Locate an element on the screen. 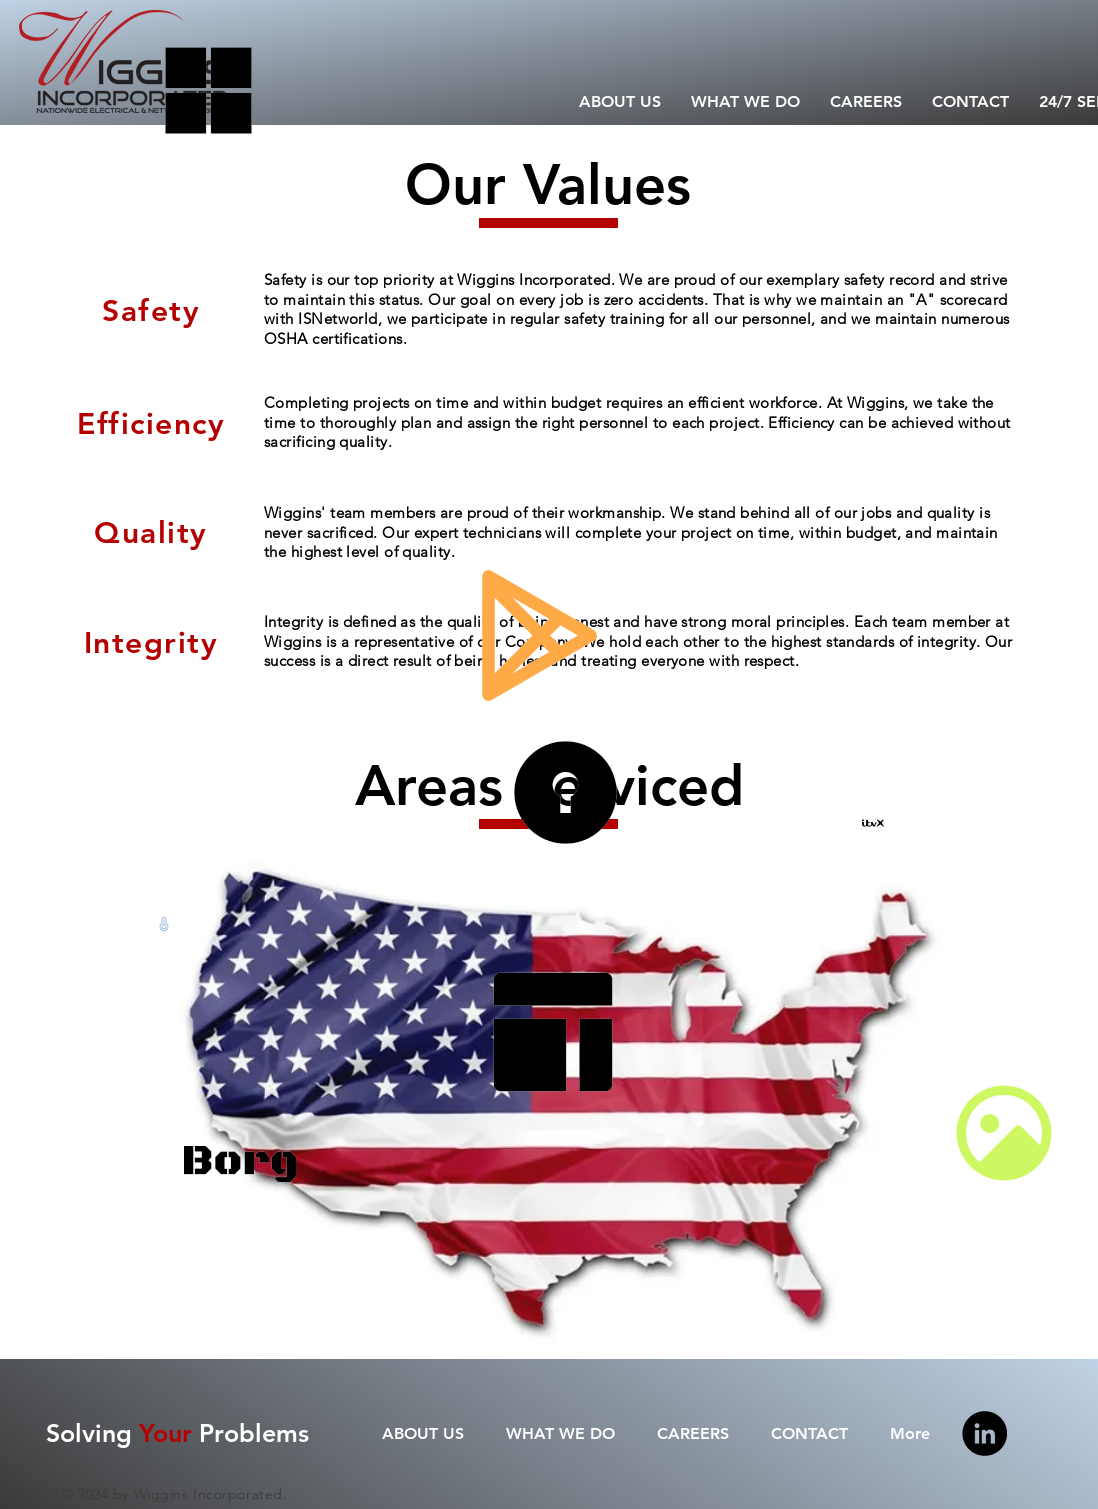 The height and width of the screenshot is (1509, 1098). sign in with microsoft account is located at coordinates (208, 90).